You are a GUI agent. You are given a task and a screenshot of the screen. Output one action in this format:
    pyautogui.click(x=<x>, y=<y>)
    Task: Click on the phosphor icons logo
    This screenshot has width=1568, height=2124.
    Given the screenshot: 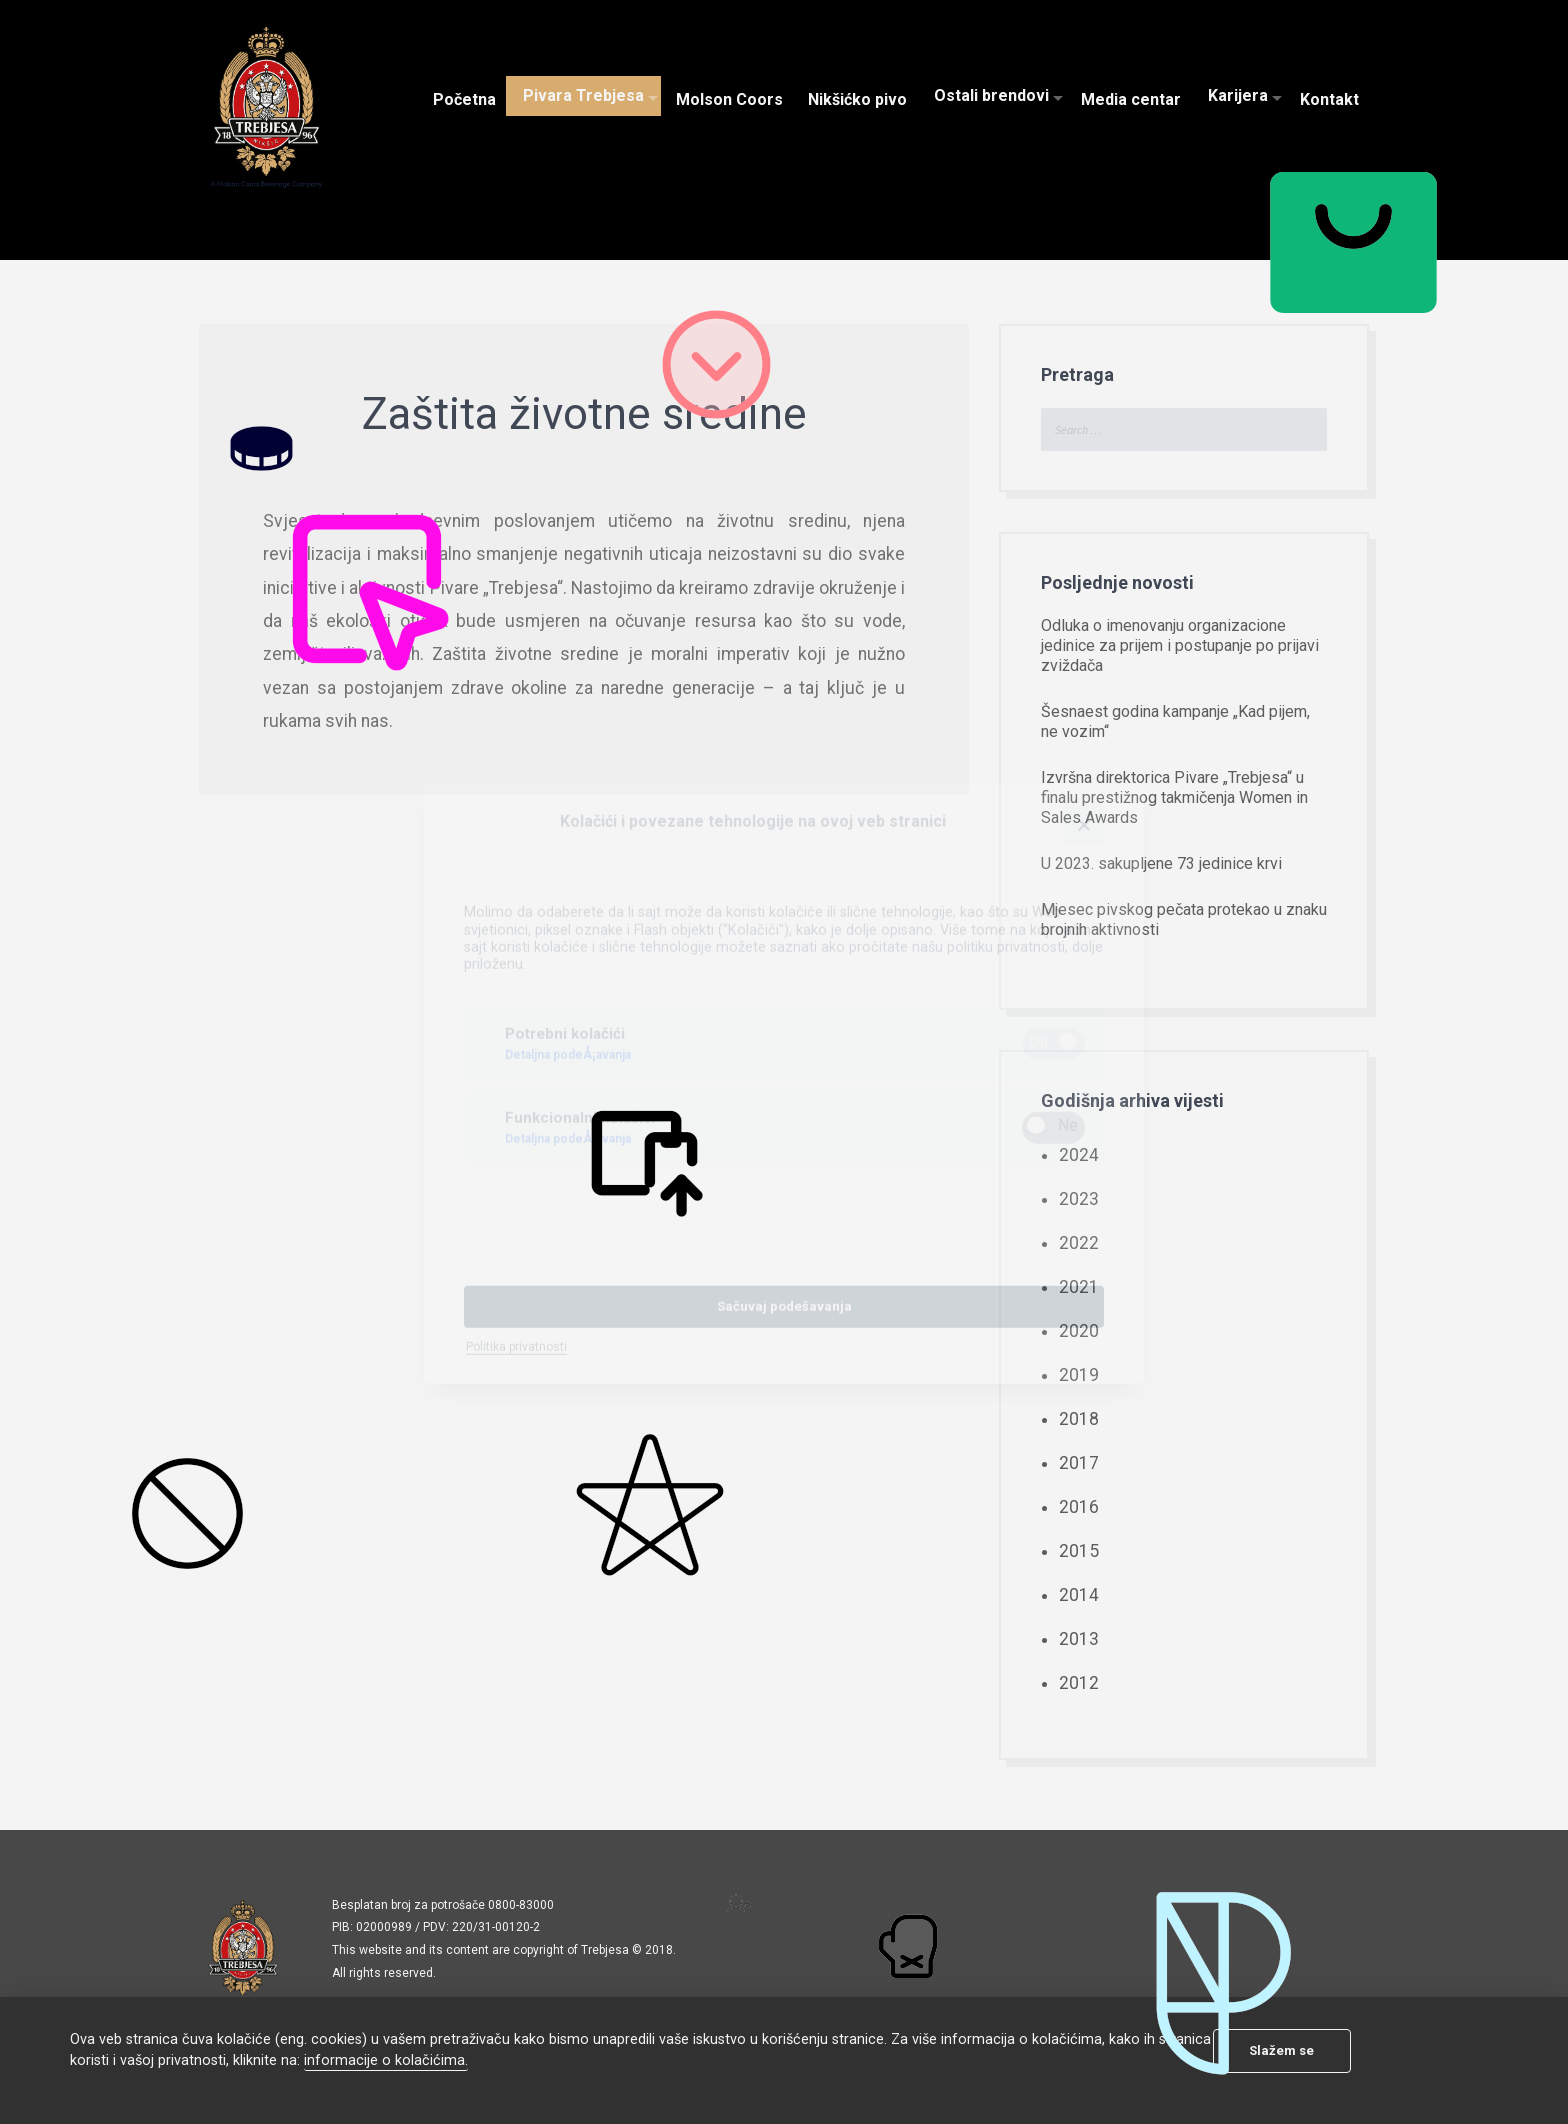 What is the action you would take?
    pyautogui.click(x=1210, y=1973)
    